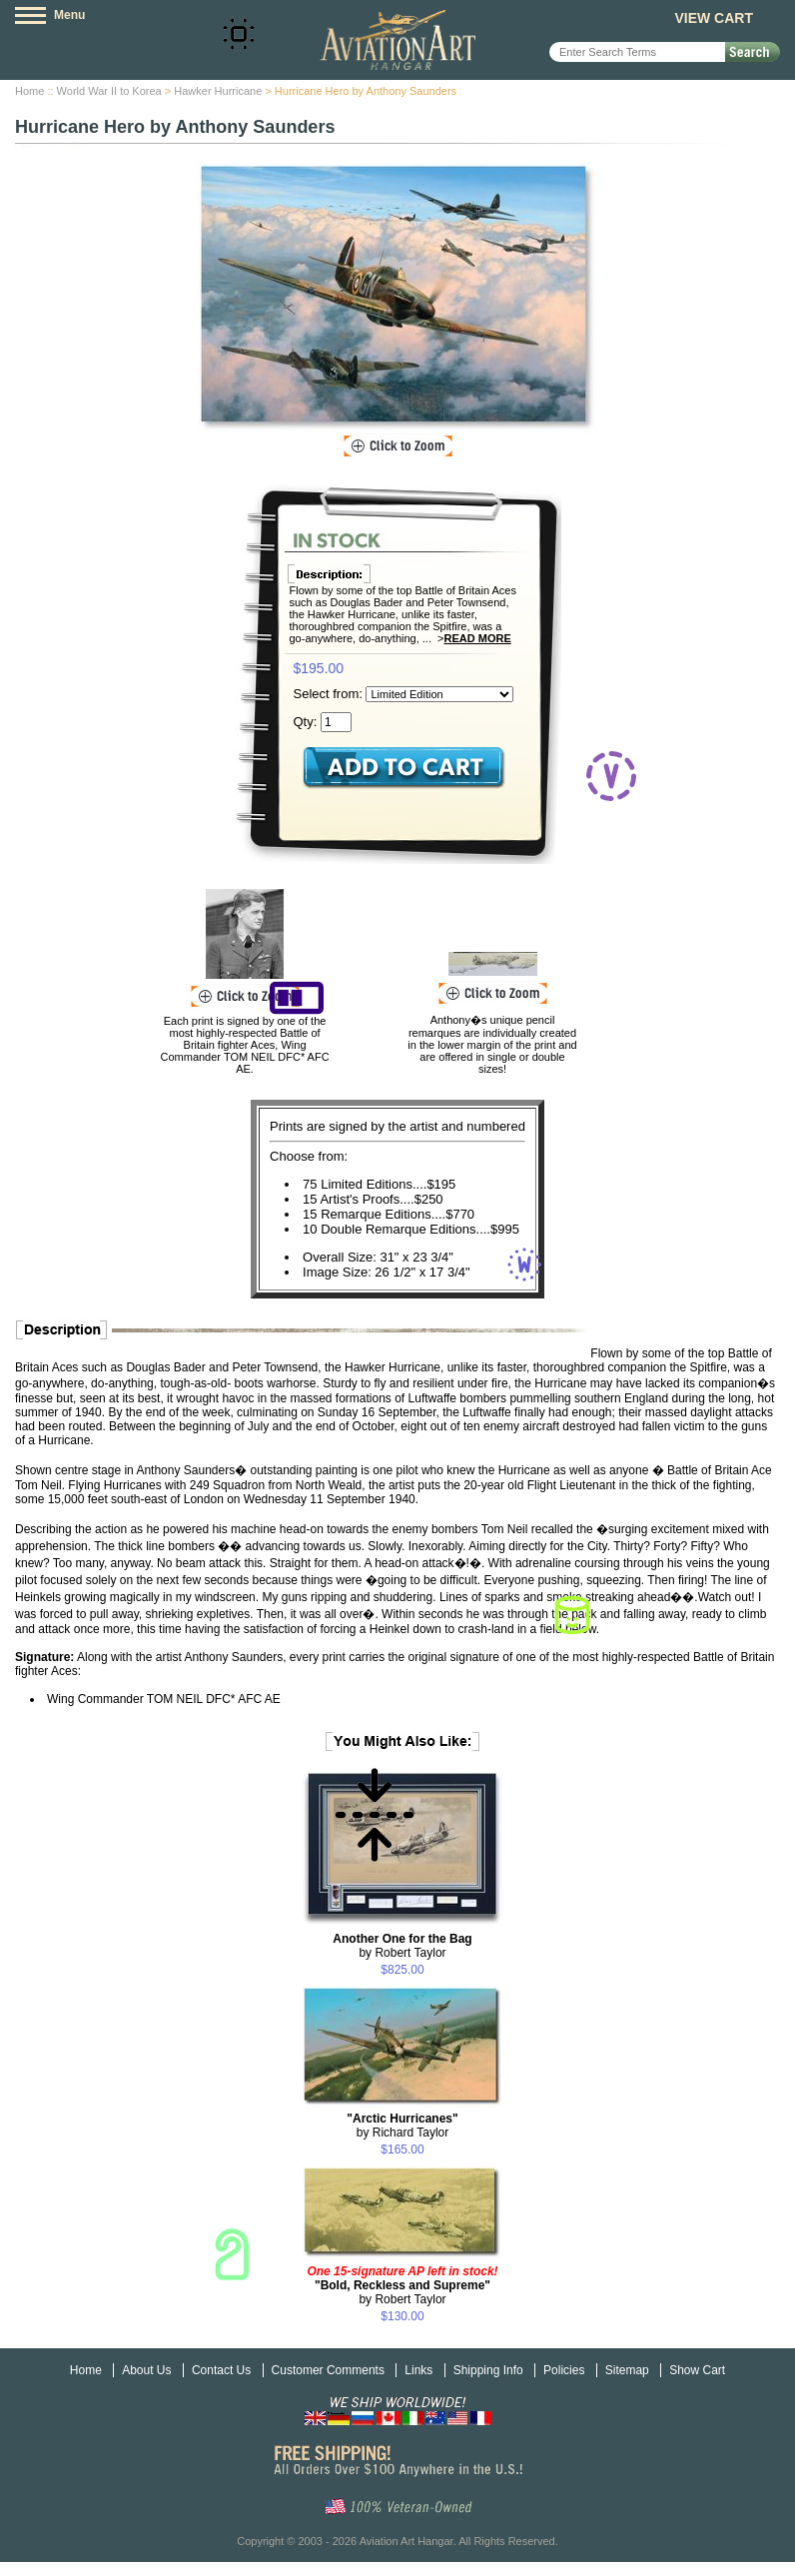 Image resolution: width=795 pixels, height=2576 pixels. What do you see at coordinates (297, 998) in the screenshot?
I see `indicates battery at 50% charge` at bounding box center [297, 998].